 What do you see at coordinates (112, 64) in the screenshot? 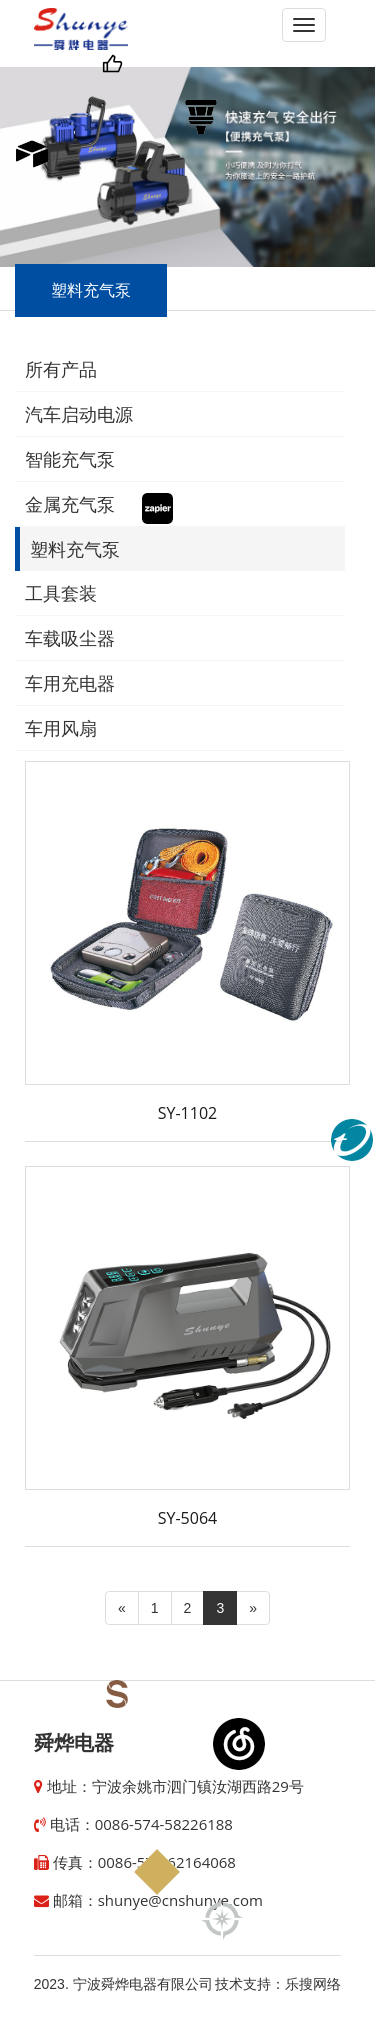
I see `like or upvote content` at bounding box center [112, 64].